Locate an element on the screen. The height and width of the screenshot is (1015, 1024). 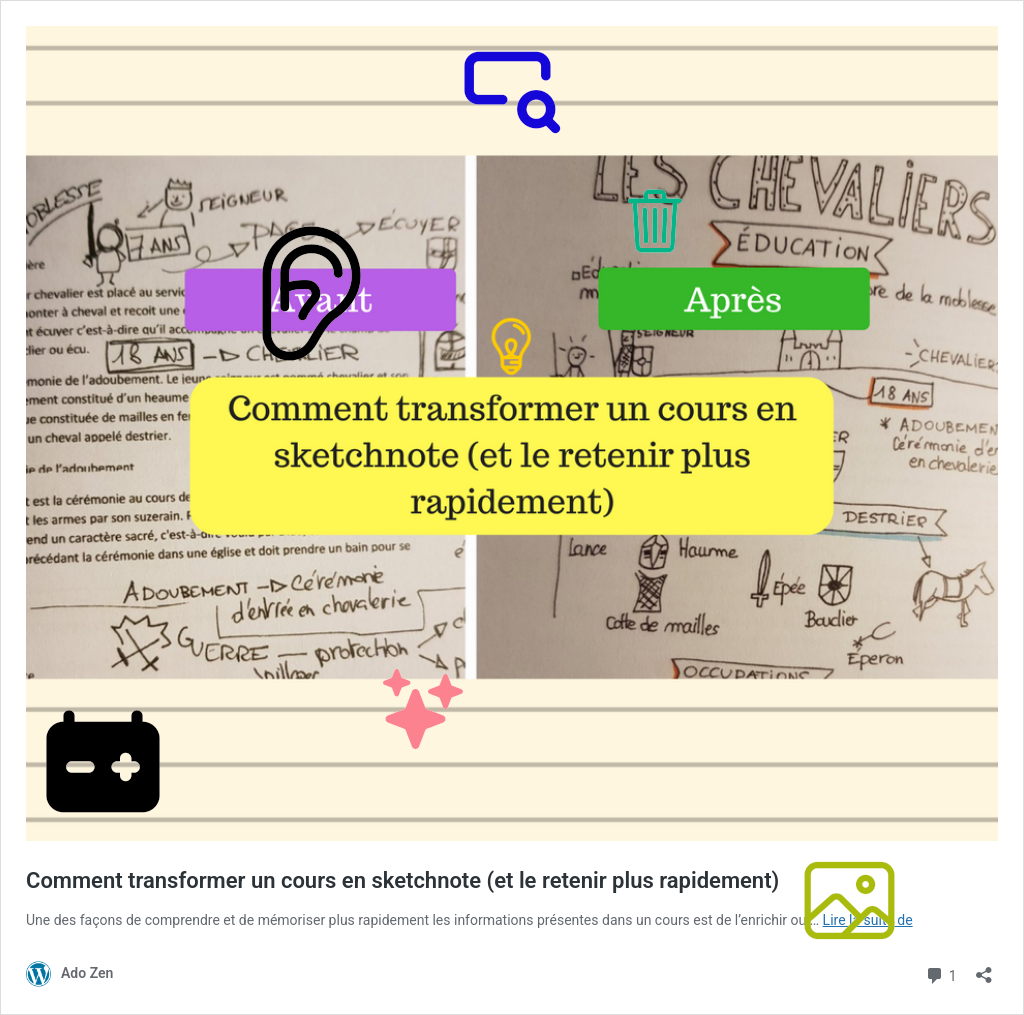
delete this item is located at coordinates (655, 221).